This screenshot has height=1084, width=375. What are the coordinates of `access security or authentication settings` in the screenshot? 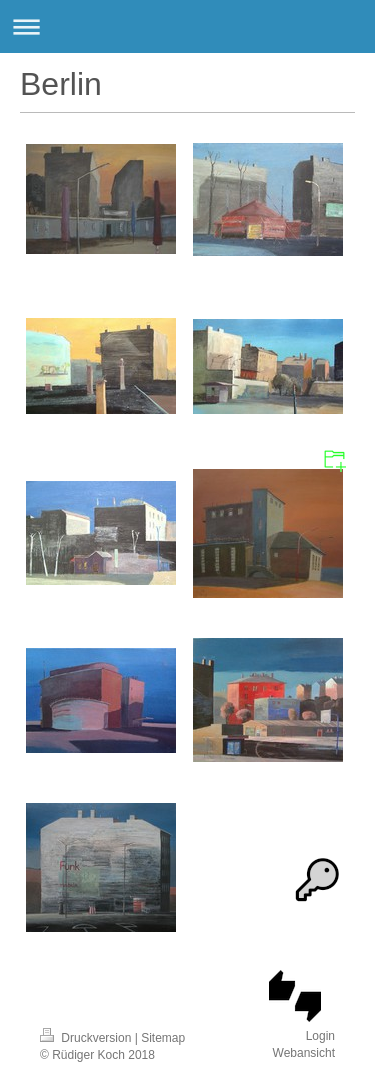 It's located at (316, 880).